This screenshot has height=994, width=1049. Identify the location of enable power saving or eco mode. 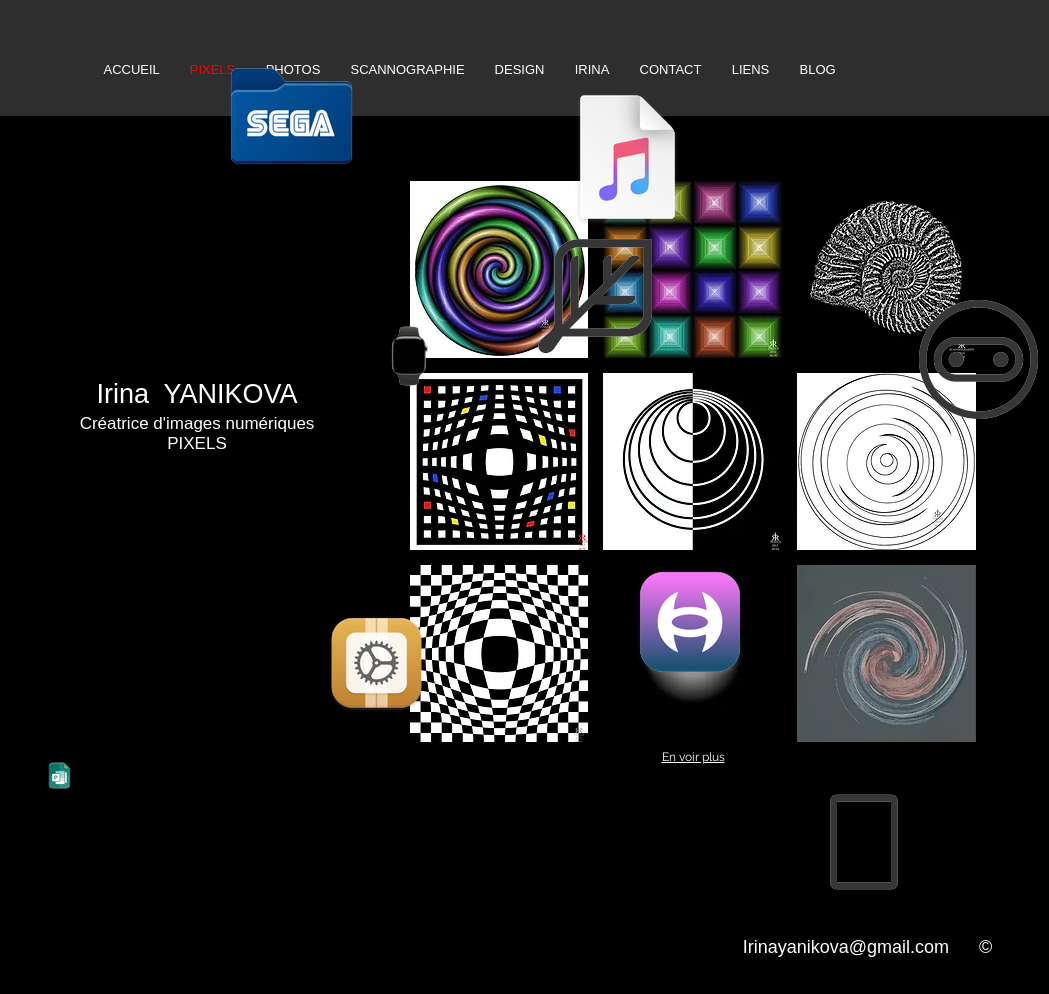
(595, 296).